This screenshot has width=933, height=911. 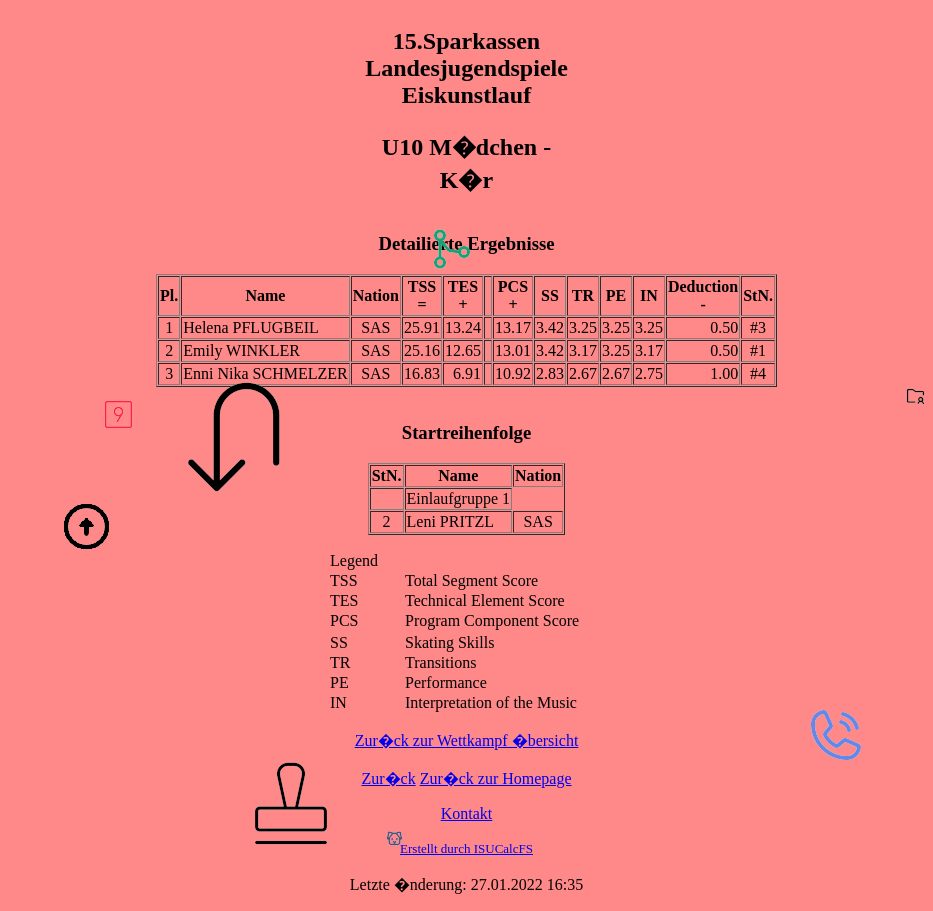 I want to click on access pet-related features or settings, so click(x=394, y=838).